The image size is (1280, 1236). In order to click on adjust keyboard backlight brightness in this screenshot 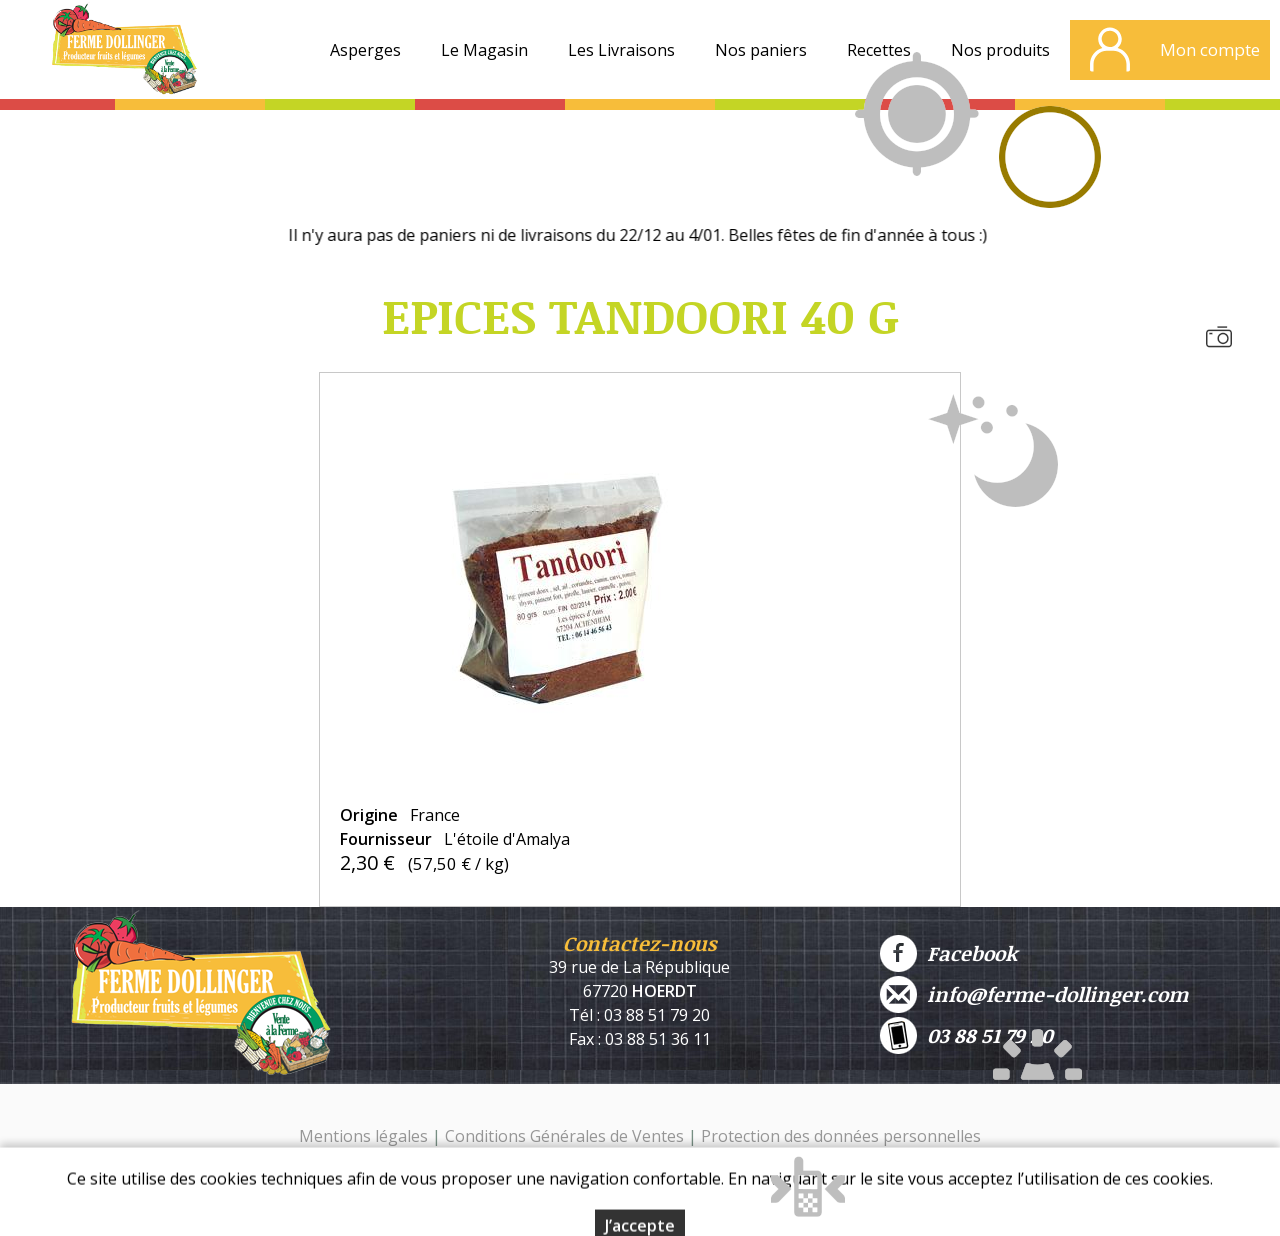, I will do `click(1037, 1057)`.